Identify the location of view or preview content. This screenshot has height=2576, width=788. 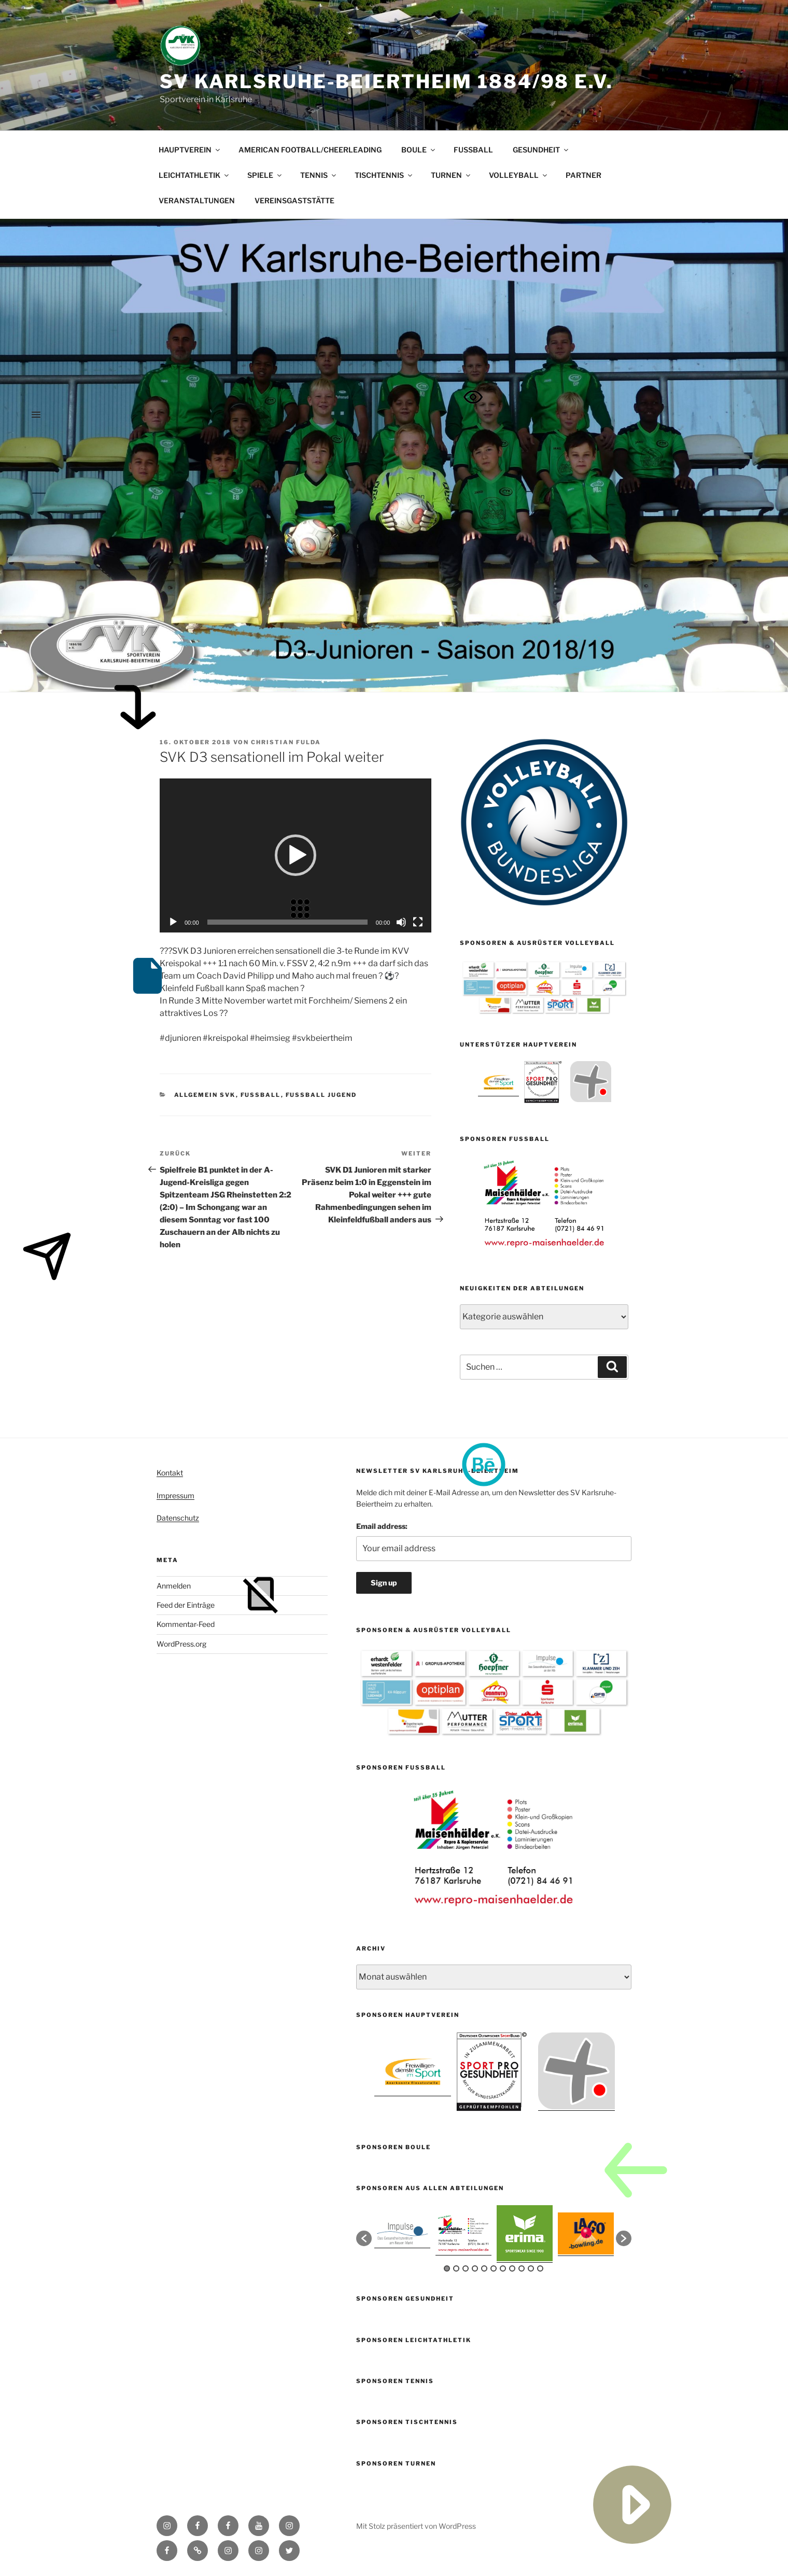
(473, 397).